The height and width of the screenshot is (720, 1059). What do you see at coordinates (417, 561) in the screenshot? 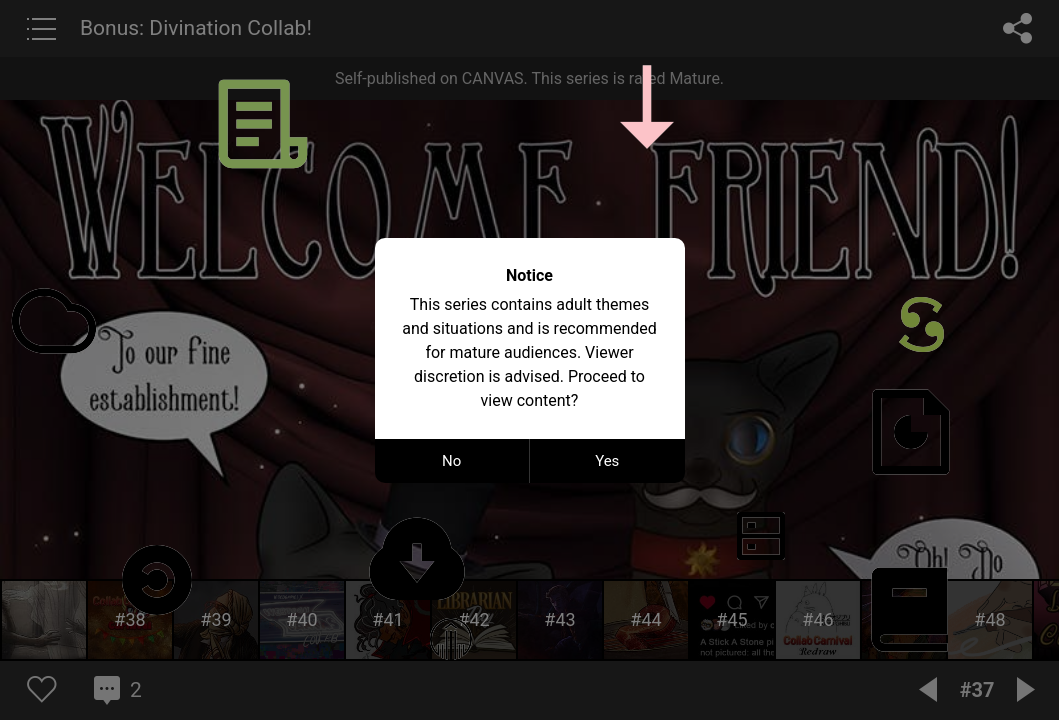
I see `download file from cloud storage` at bounding box center [417, 561].